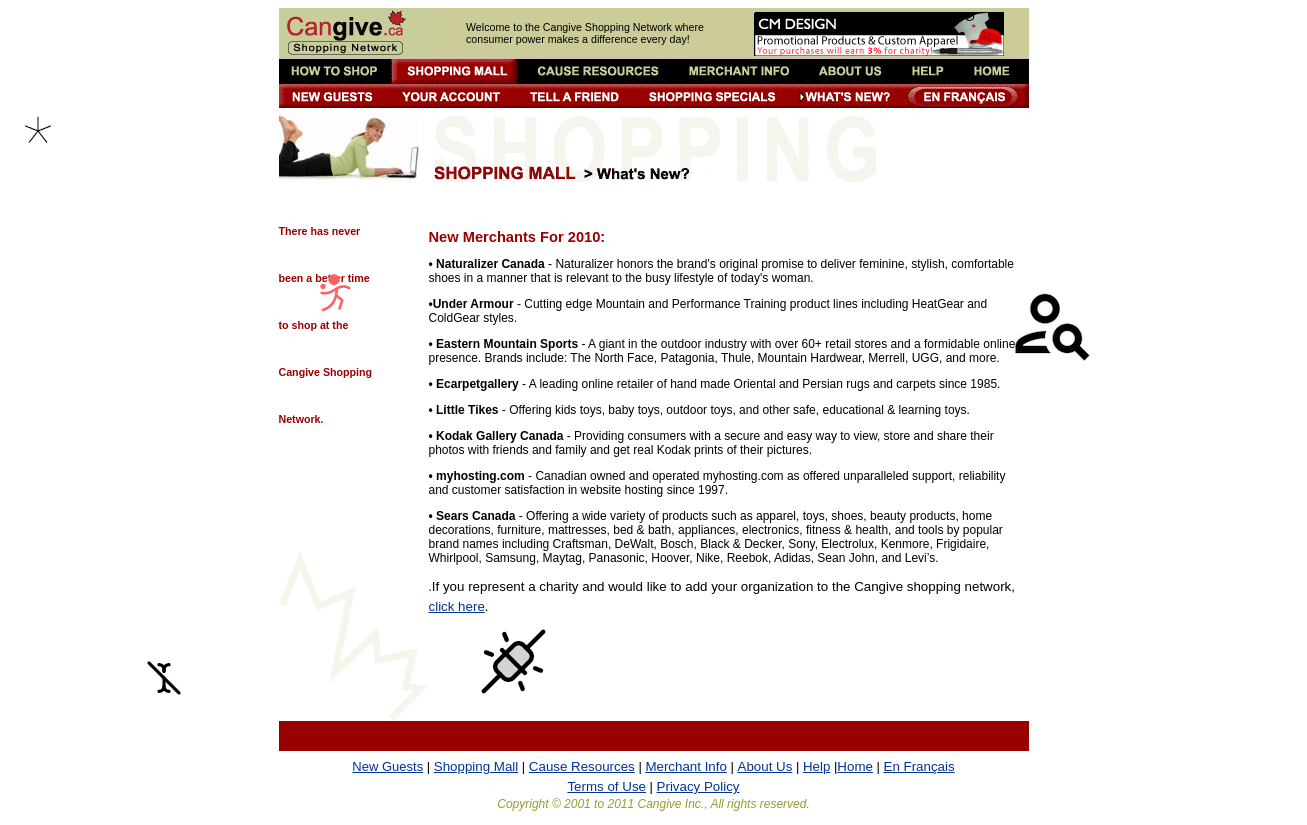 The image size is (1307, 825). What do you see at coordinates (164, 678) in the screenshot?
I see `cursor tracking disabled` at bounding box center [164, 678].